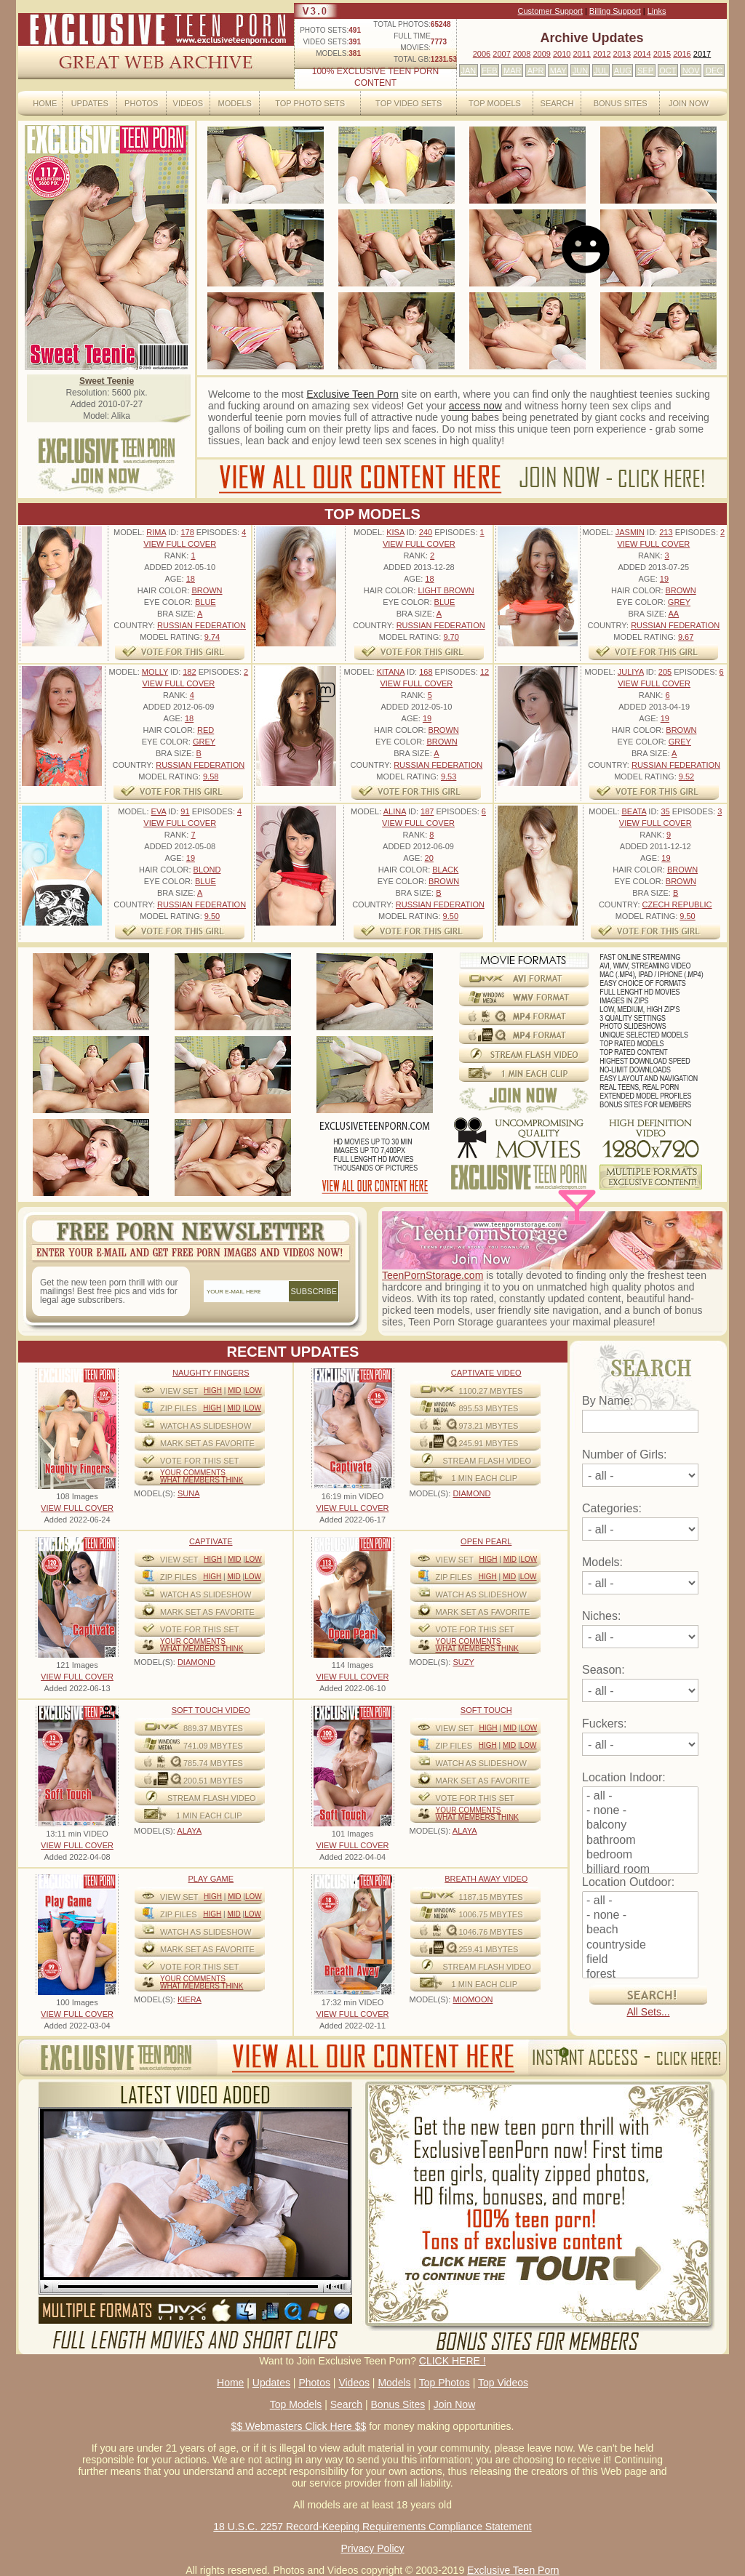  I want to click on parking feature or location marker, so click(564, 2053).